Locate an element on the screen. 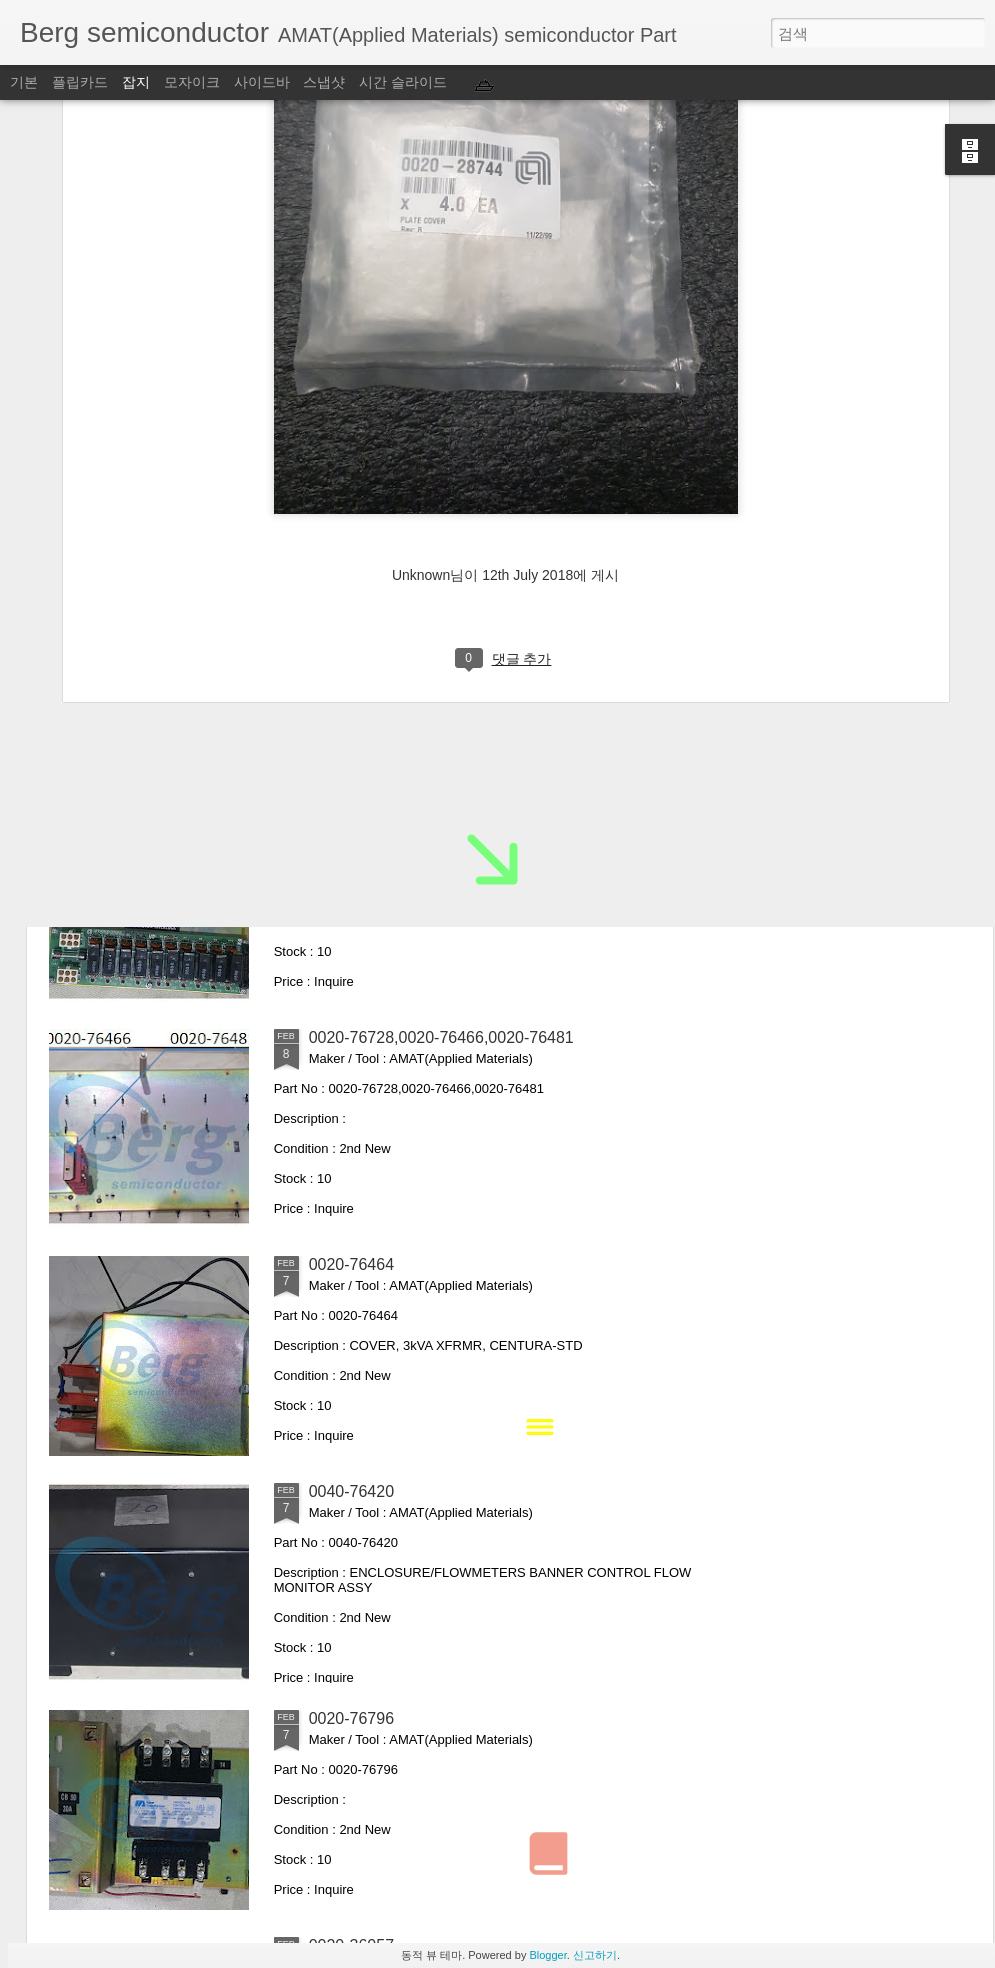 The width and height of the screenshot is (995, 1968). select ferry as transportation option is located at coordinates (484, 85).